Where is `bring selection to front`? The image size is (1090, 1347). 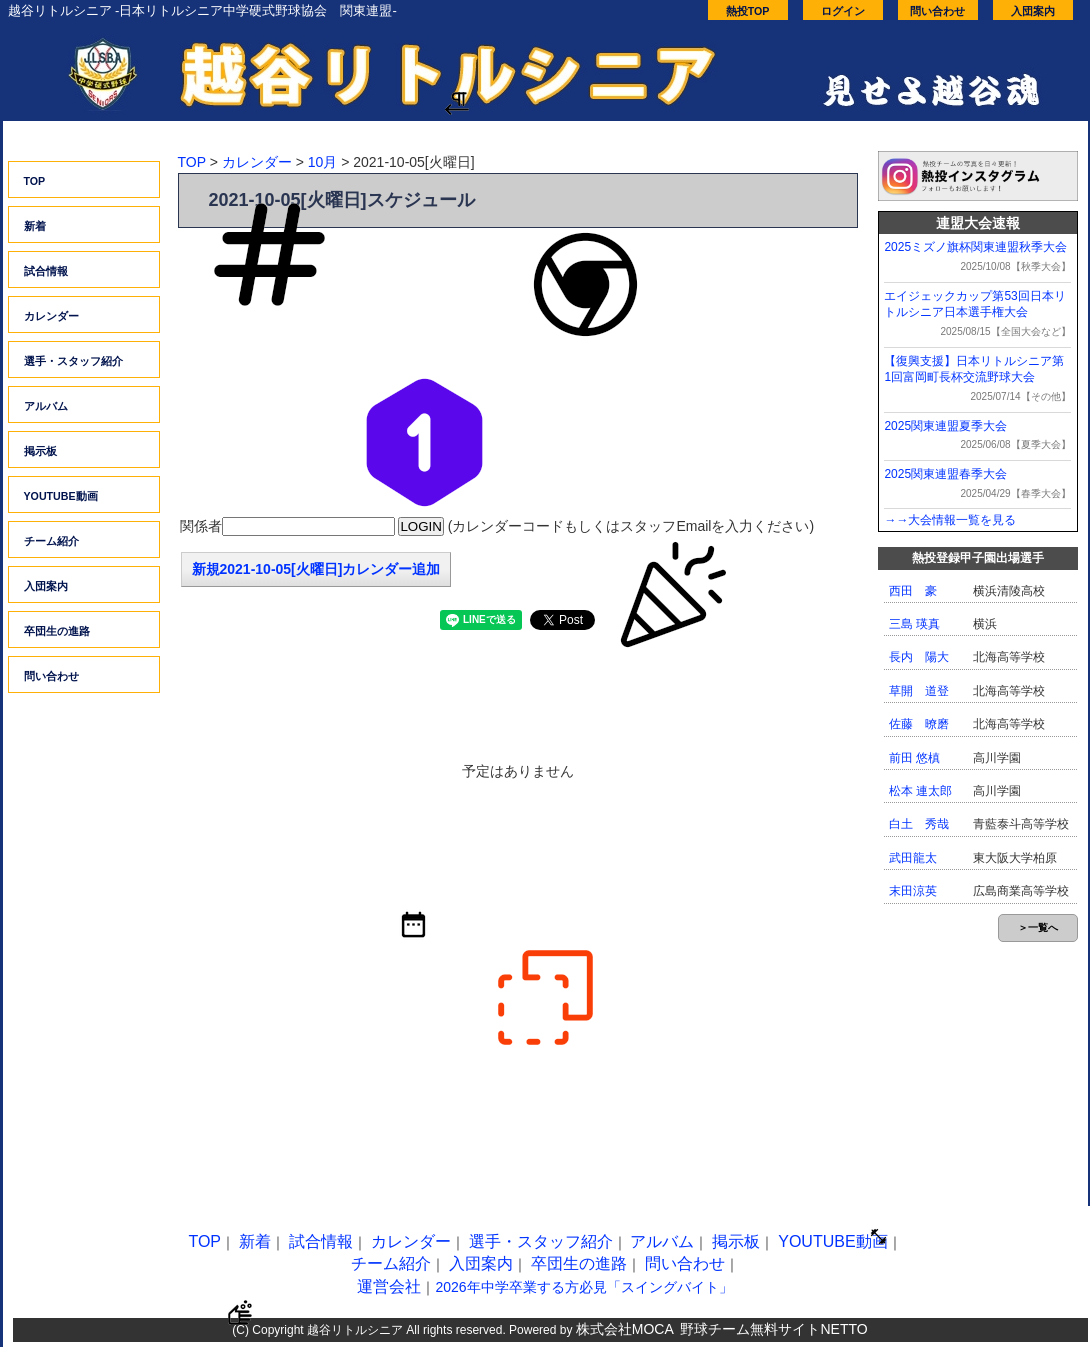 bring selection to front is located at coordinates (545, 997).